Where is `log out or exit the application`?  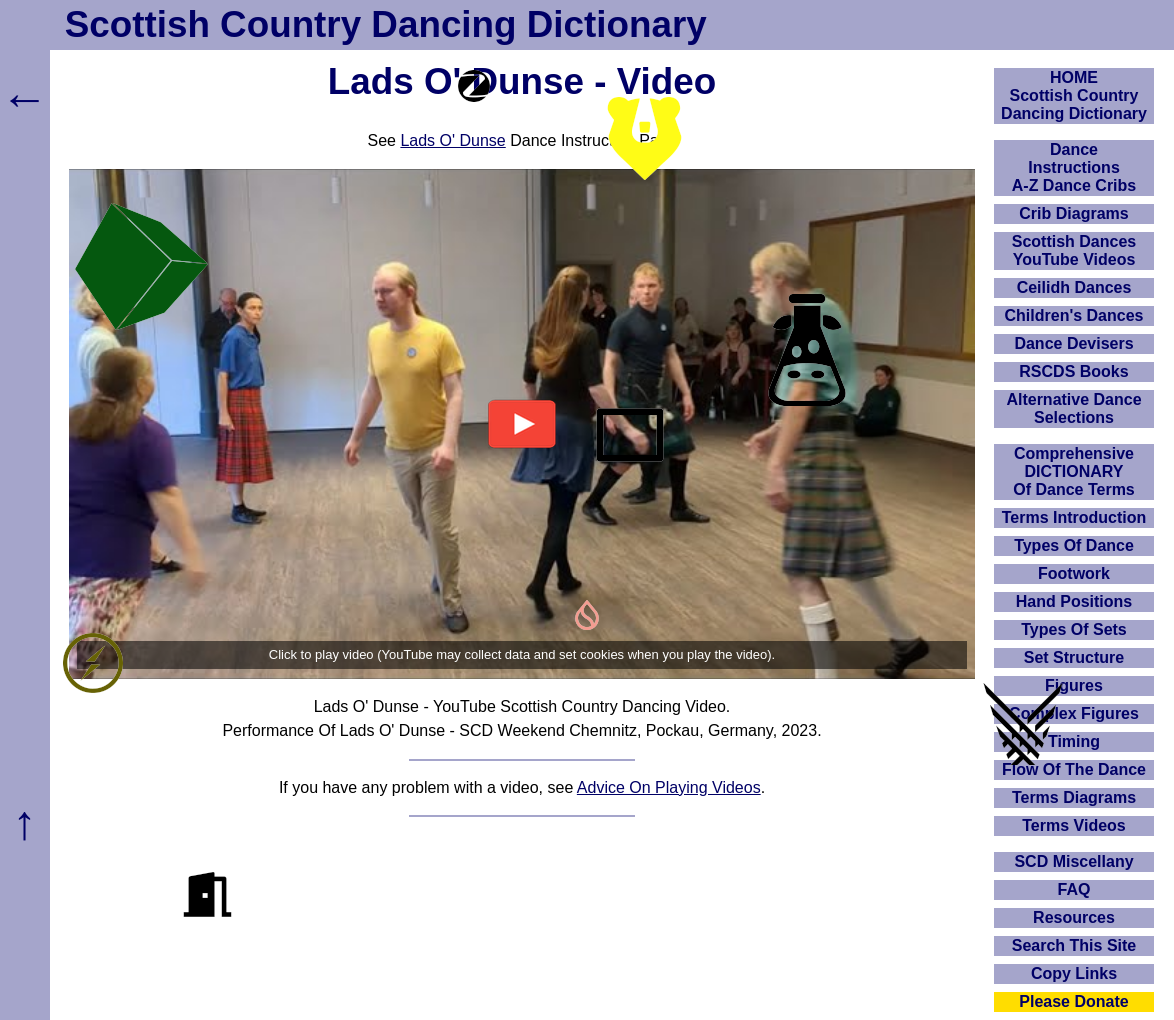
log out or exit the application is located at coordinates (207, 895).